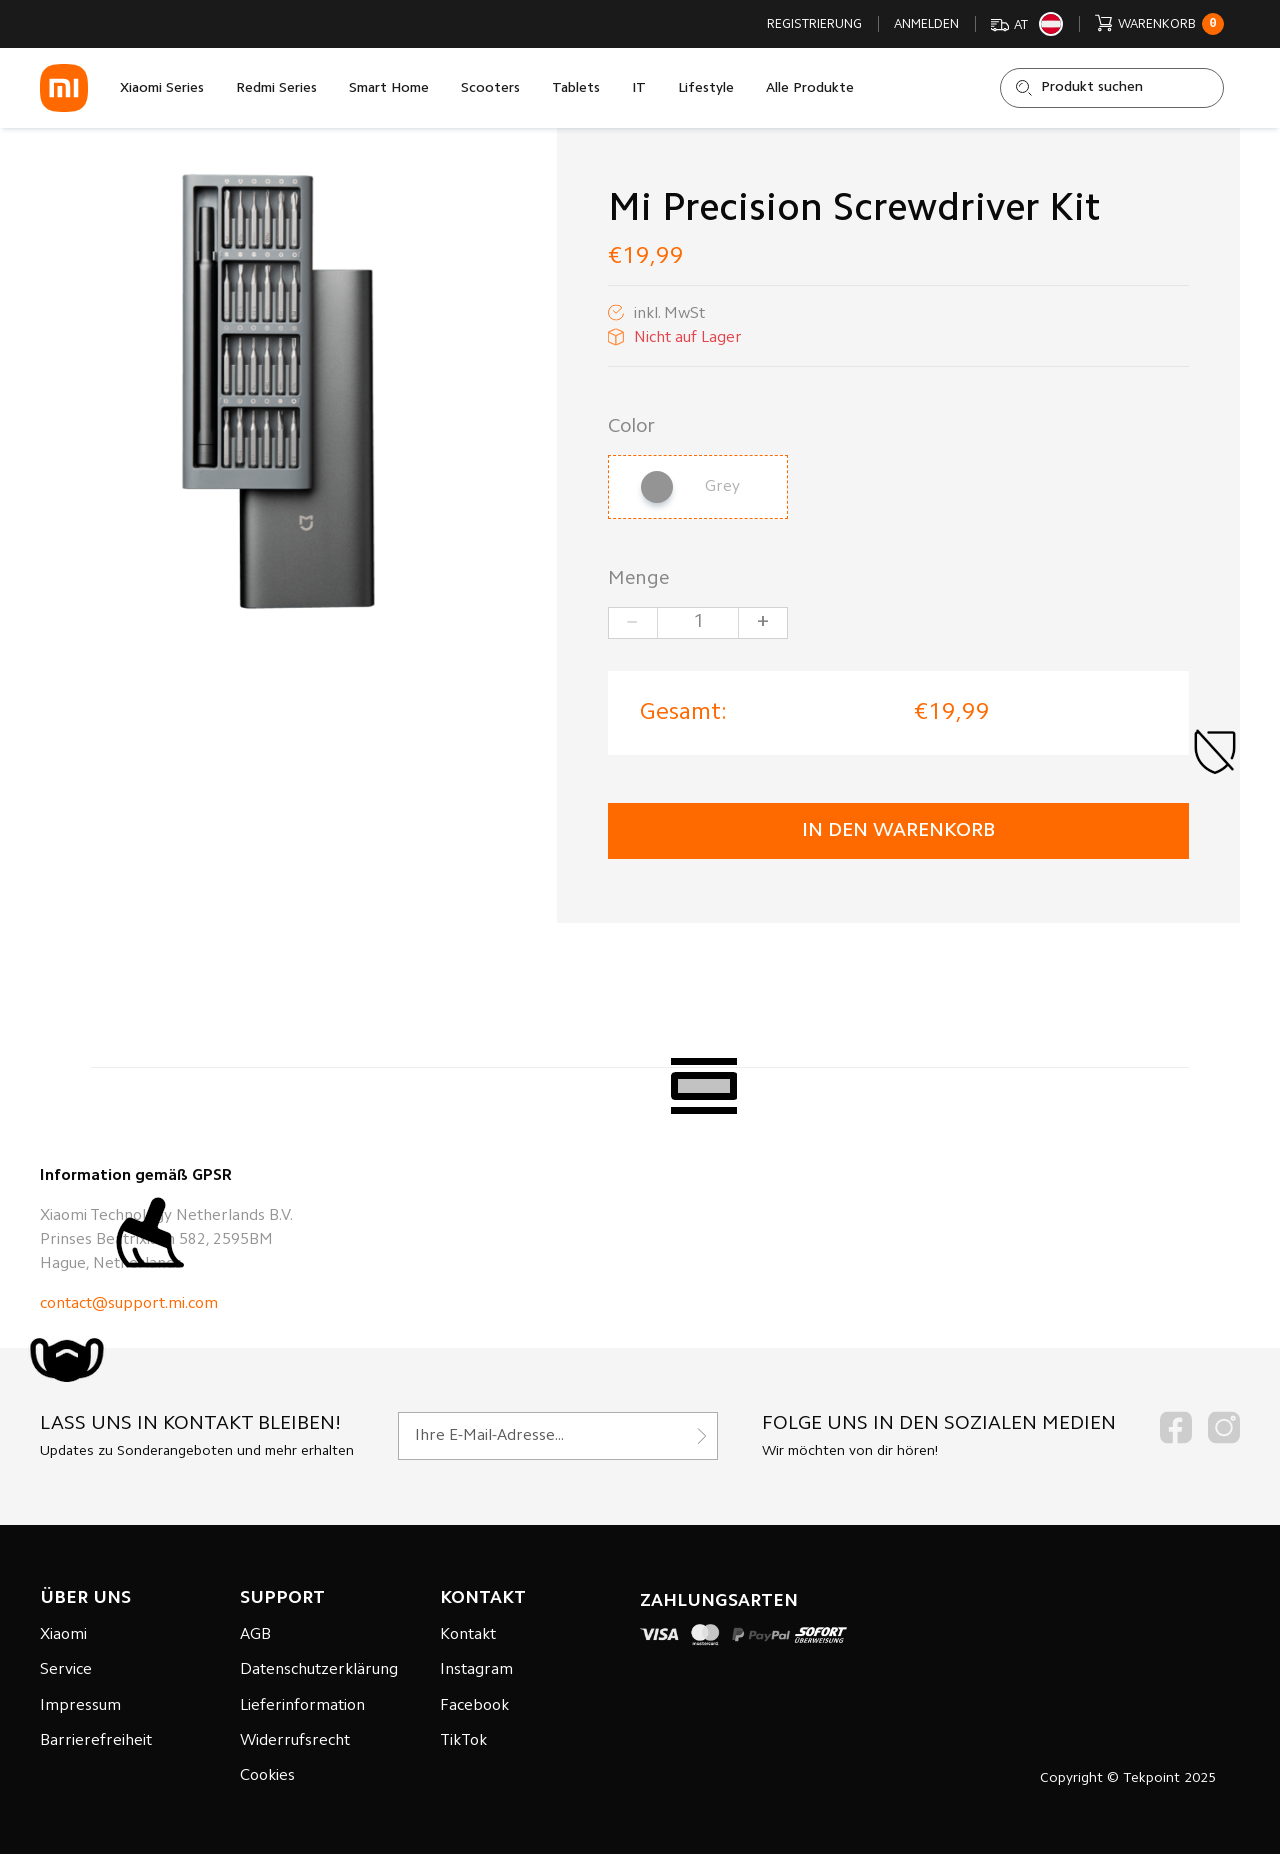 The height and width of the screenshot is (1854, 1280). What do you see at coordinates (149, 1235) in the screenshot?
I see `clear or sweep away items` at bounding box center [149, 1235].